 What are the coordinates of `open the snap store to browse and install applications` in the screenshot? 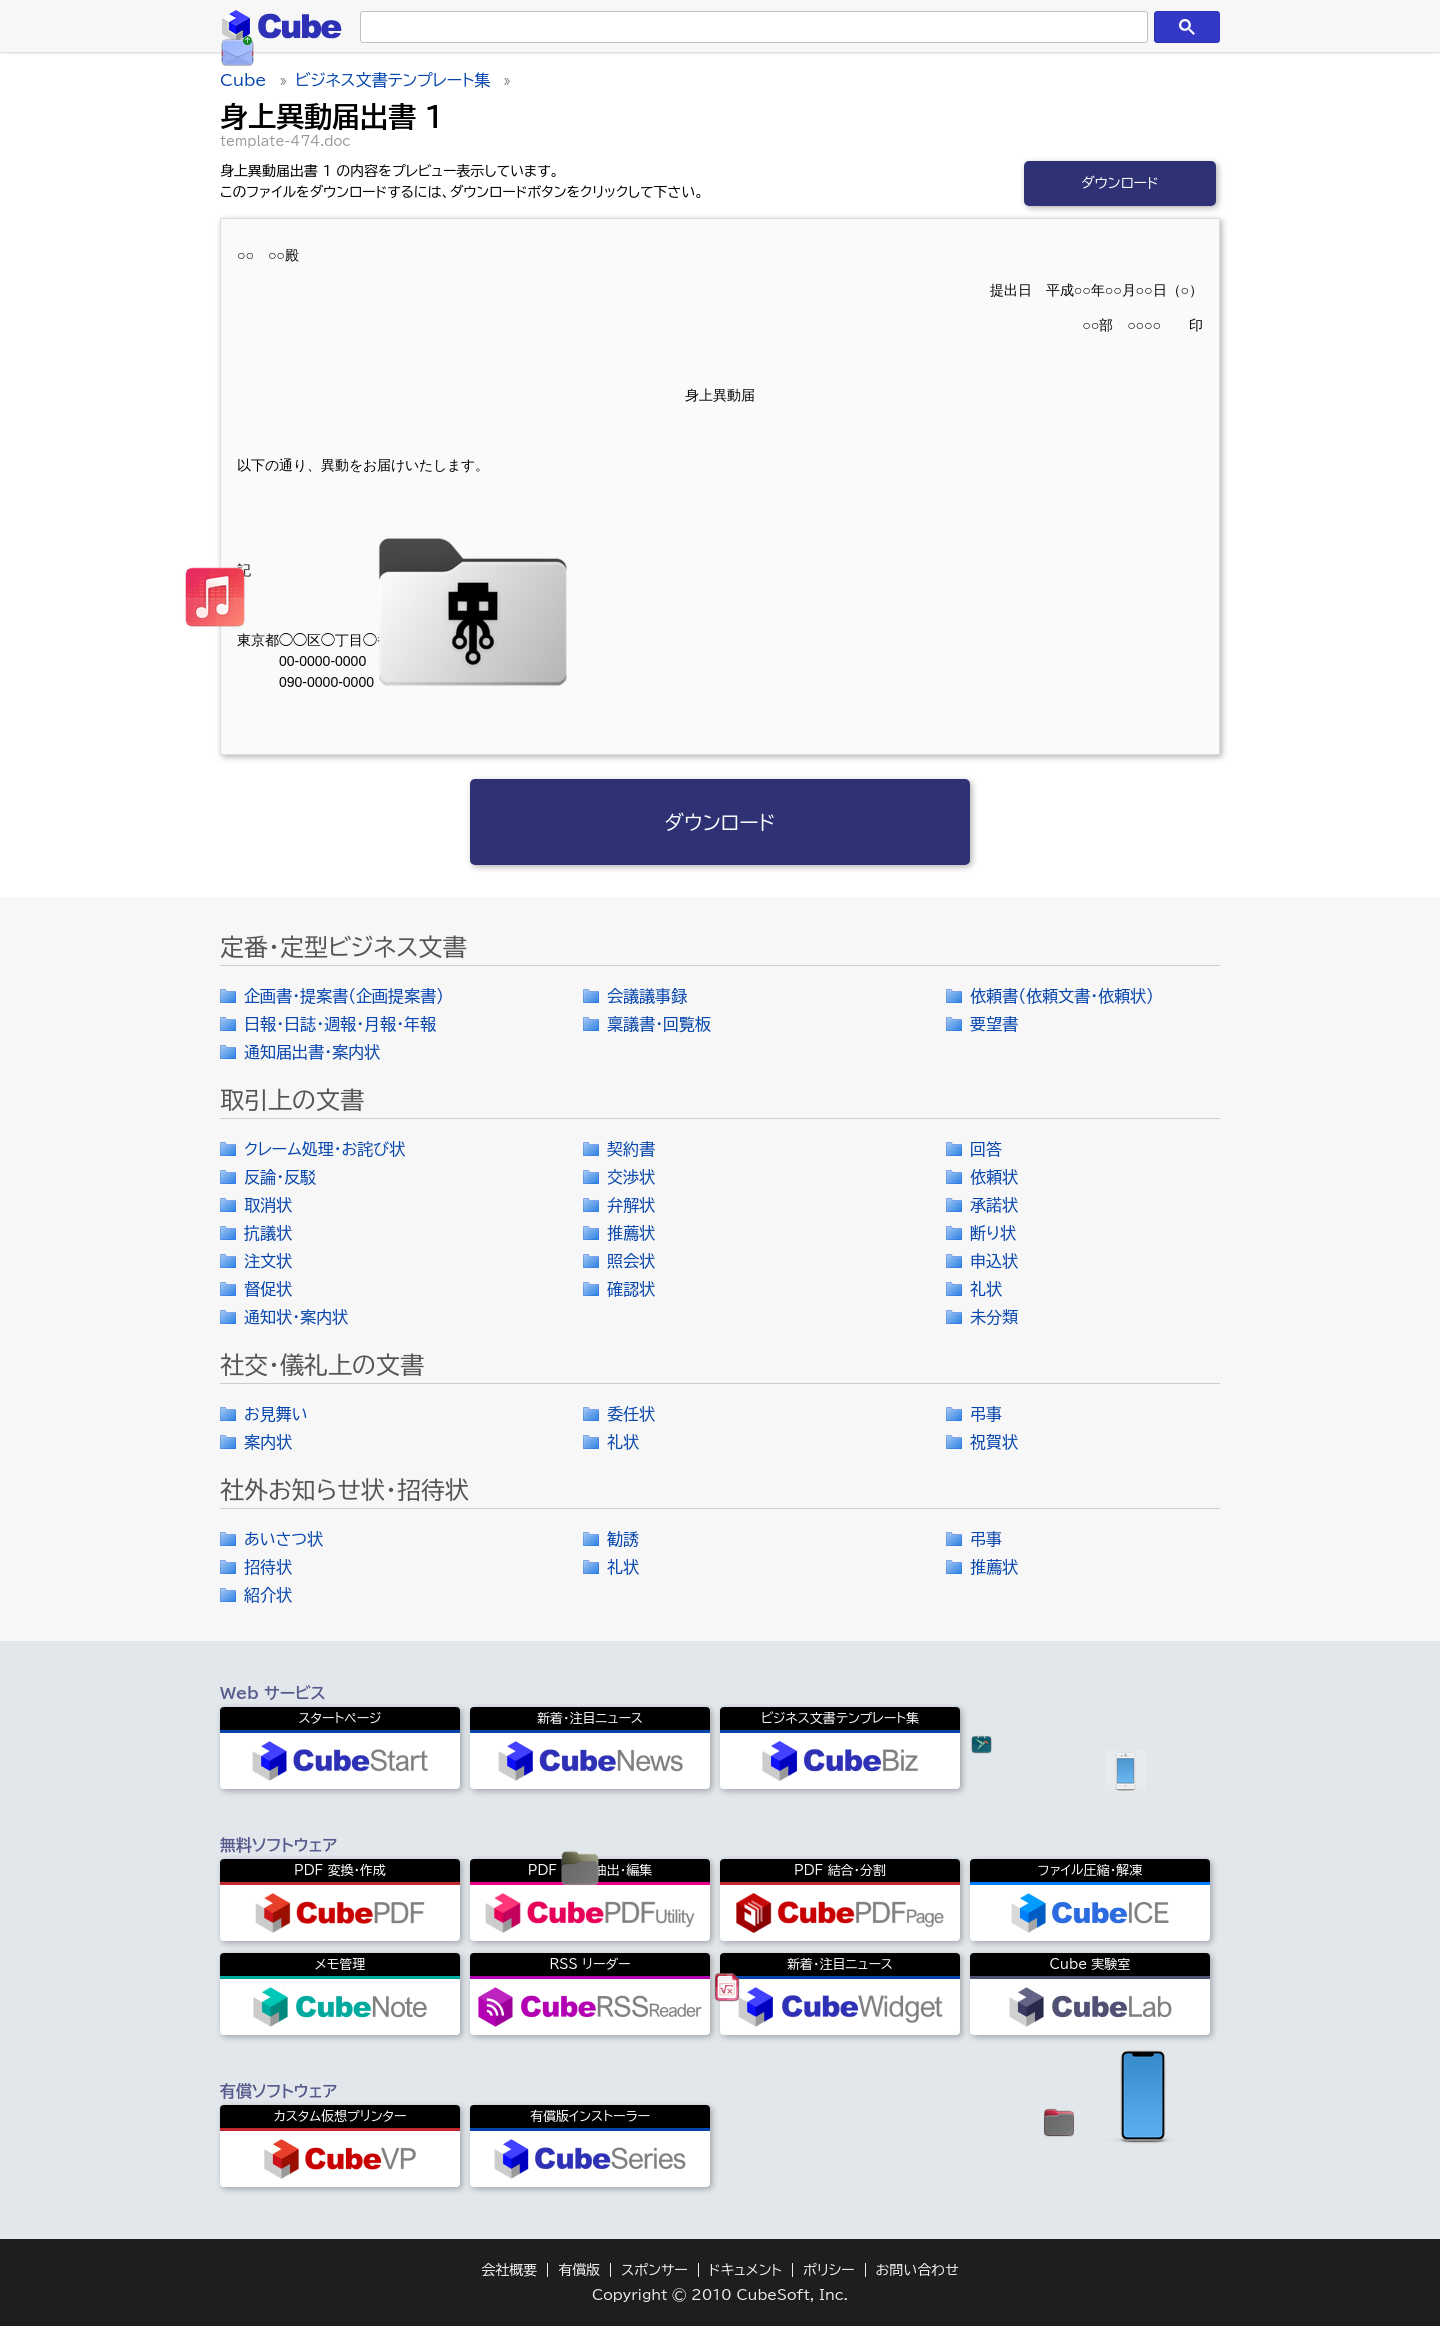 It's located at (981, 1744).